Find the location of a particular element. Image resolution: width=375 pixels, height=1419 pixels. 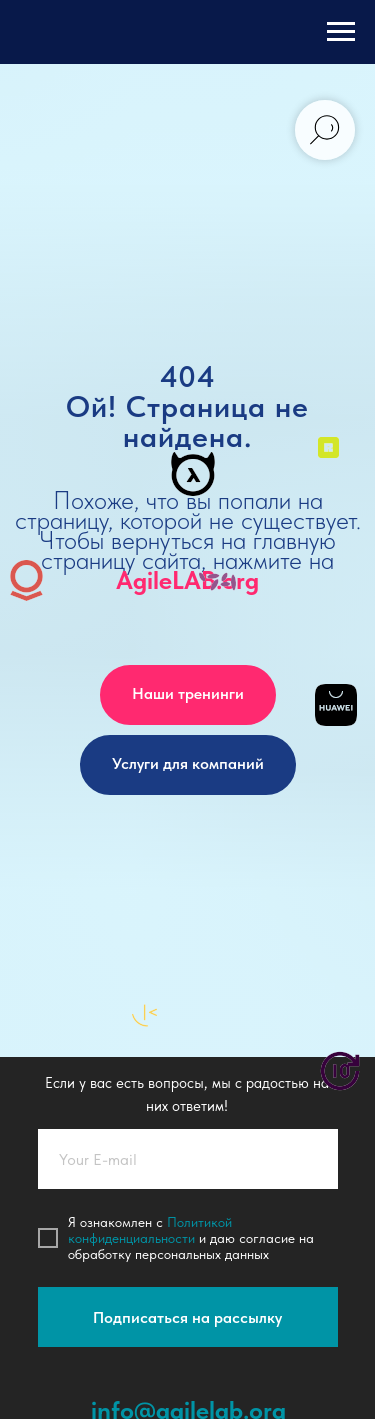

visit Frontend Mentor website is located at coordinates (144, 1015).